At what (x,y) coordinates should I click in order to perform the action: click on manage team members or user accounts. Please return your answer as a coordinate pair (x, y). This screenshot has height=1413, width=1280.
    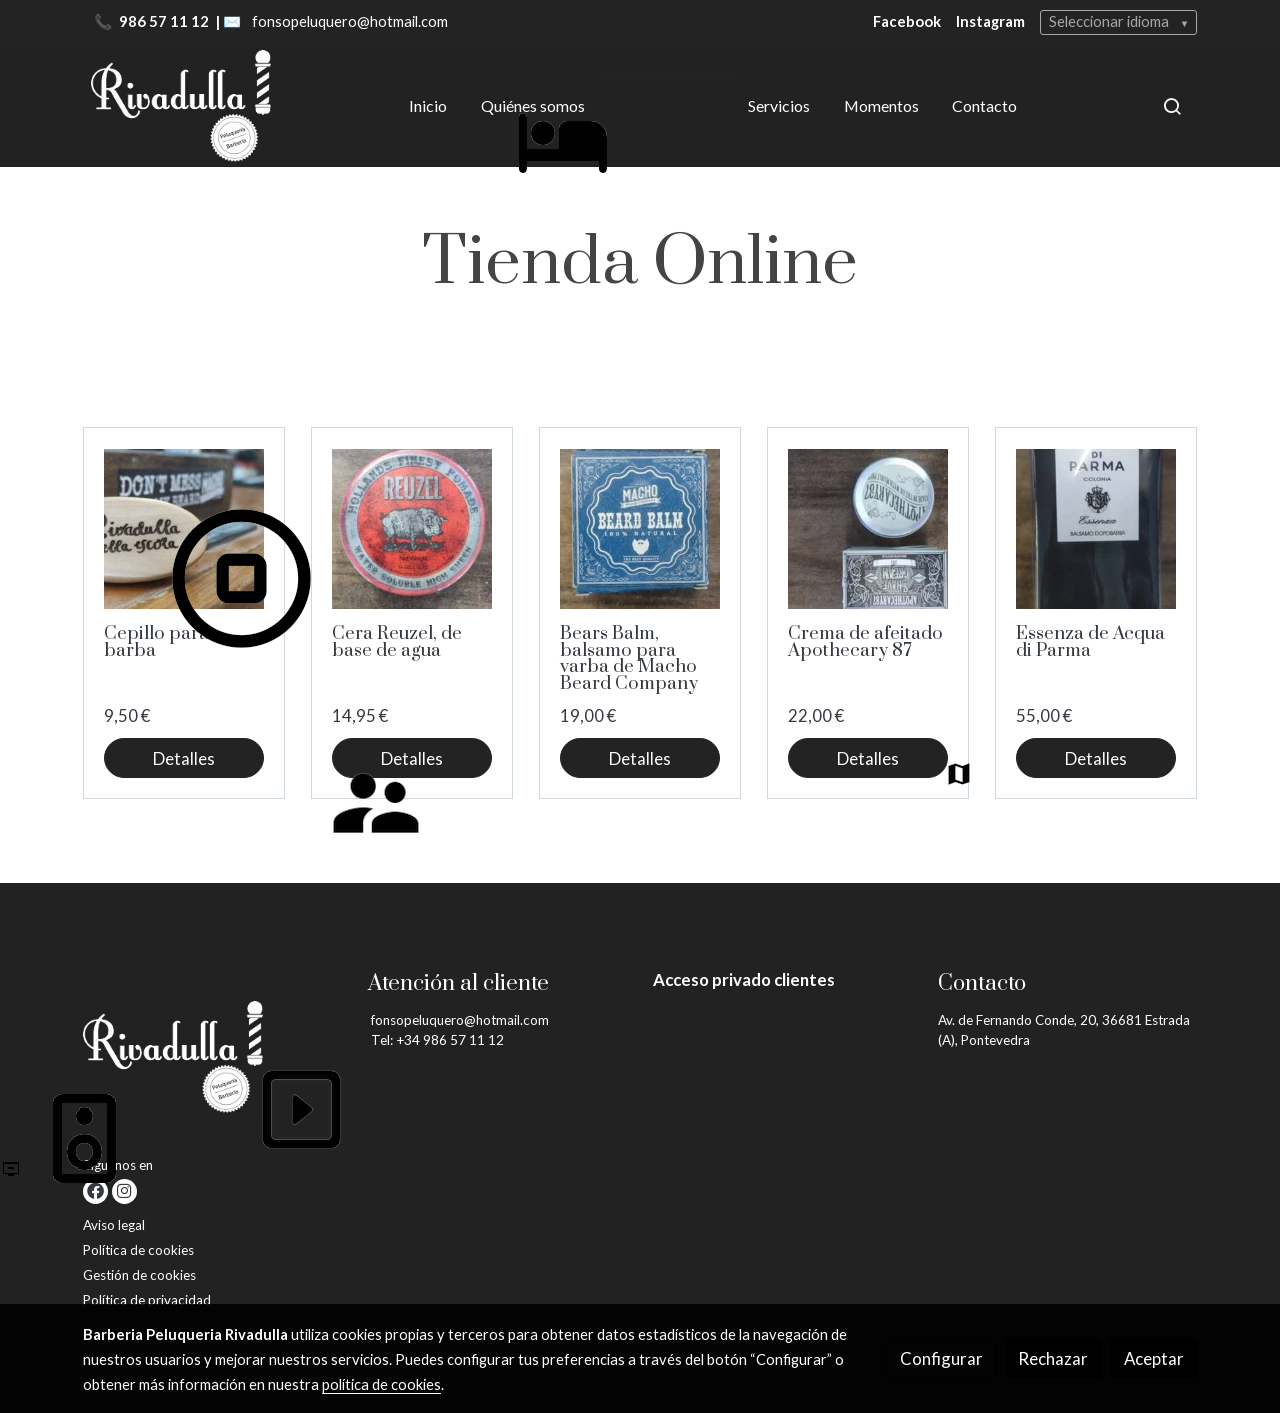
    Looking at the image, I should click on (376, 803).